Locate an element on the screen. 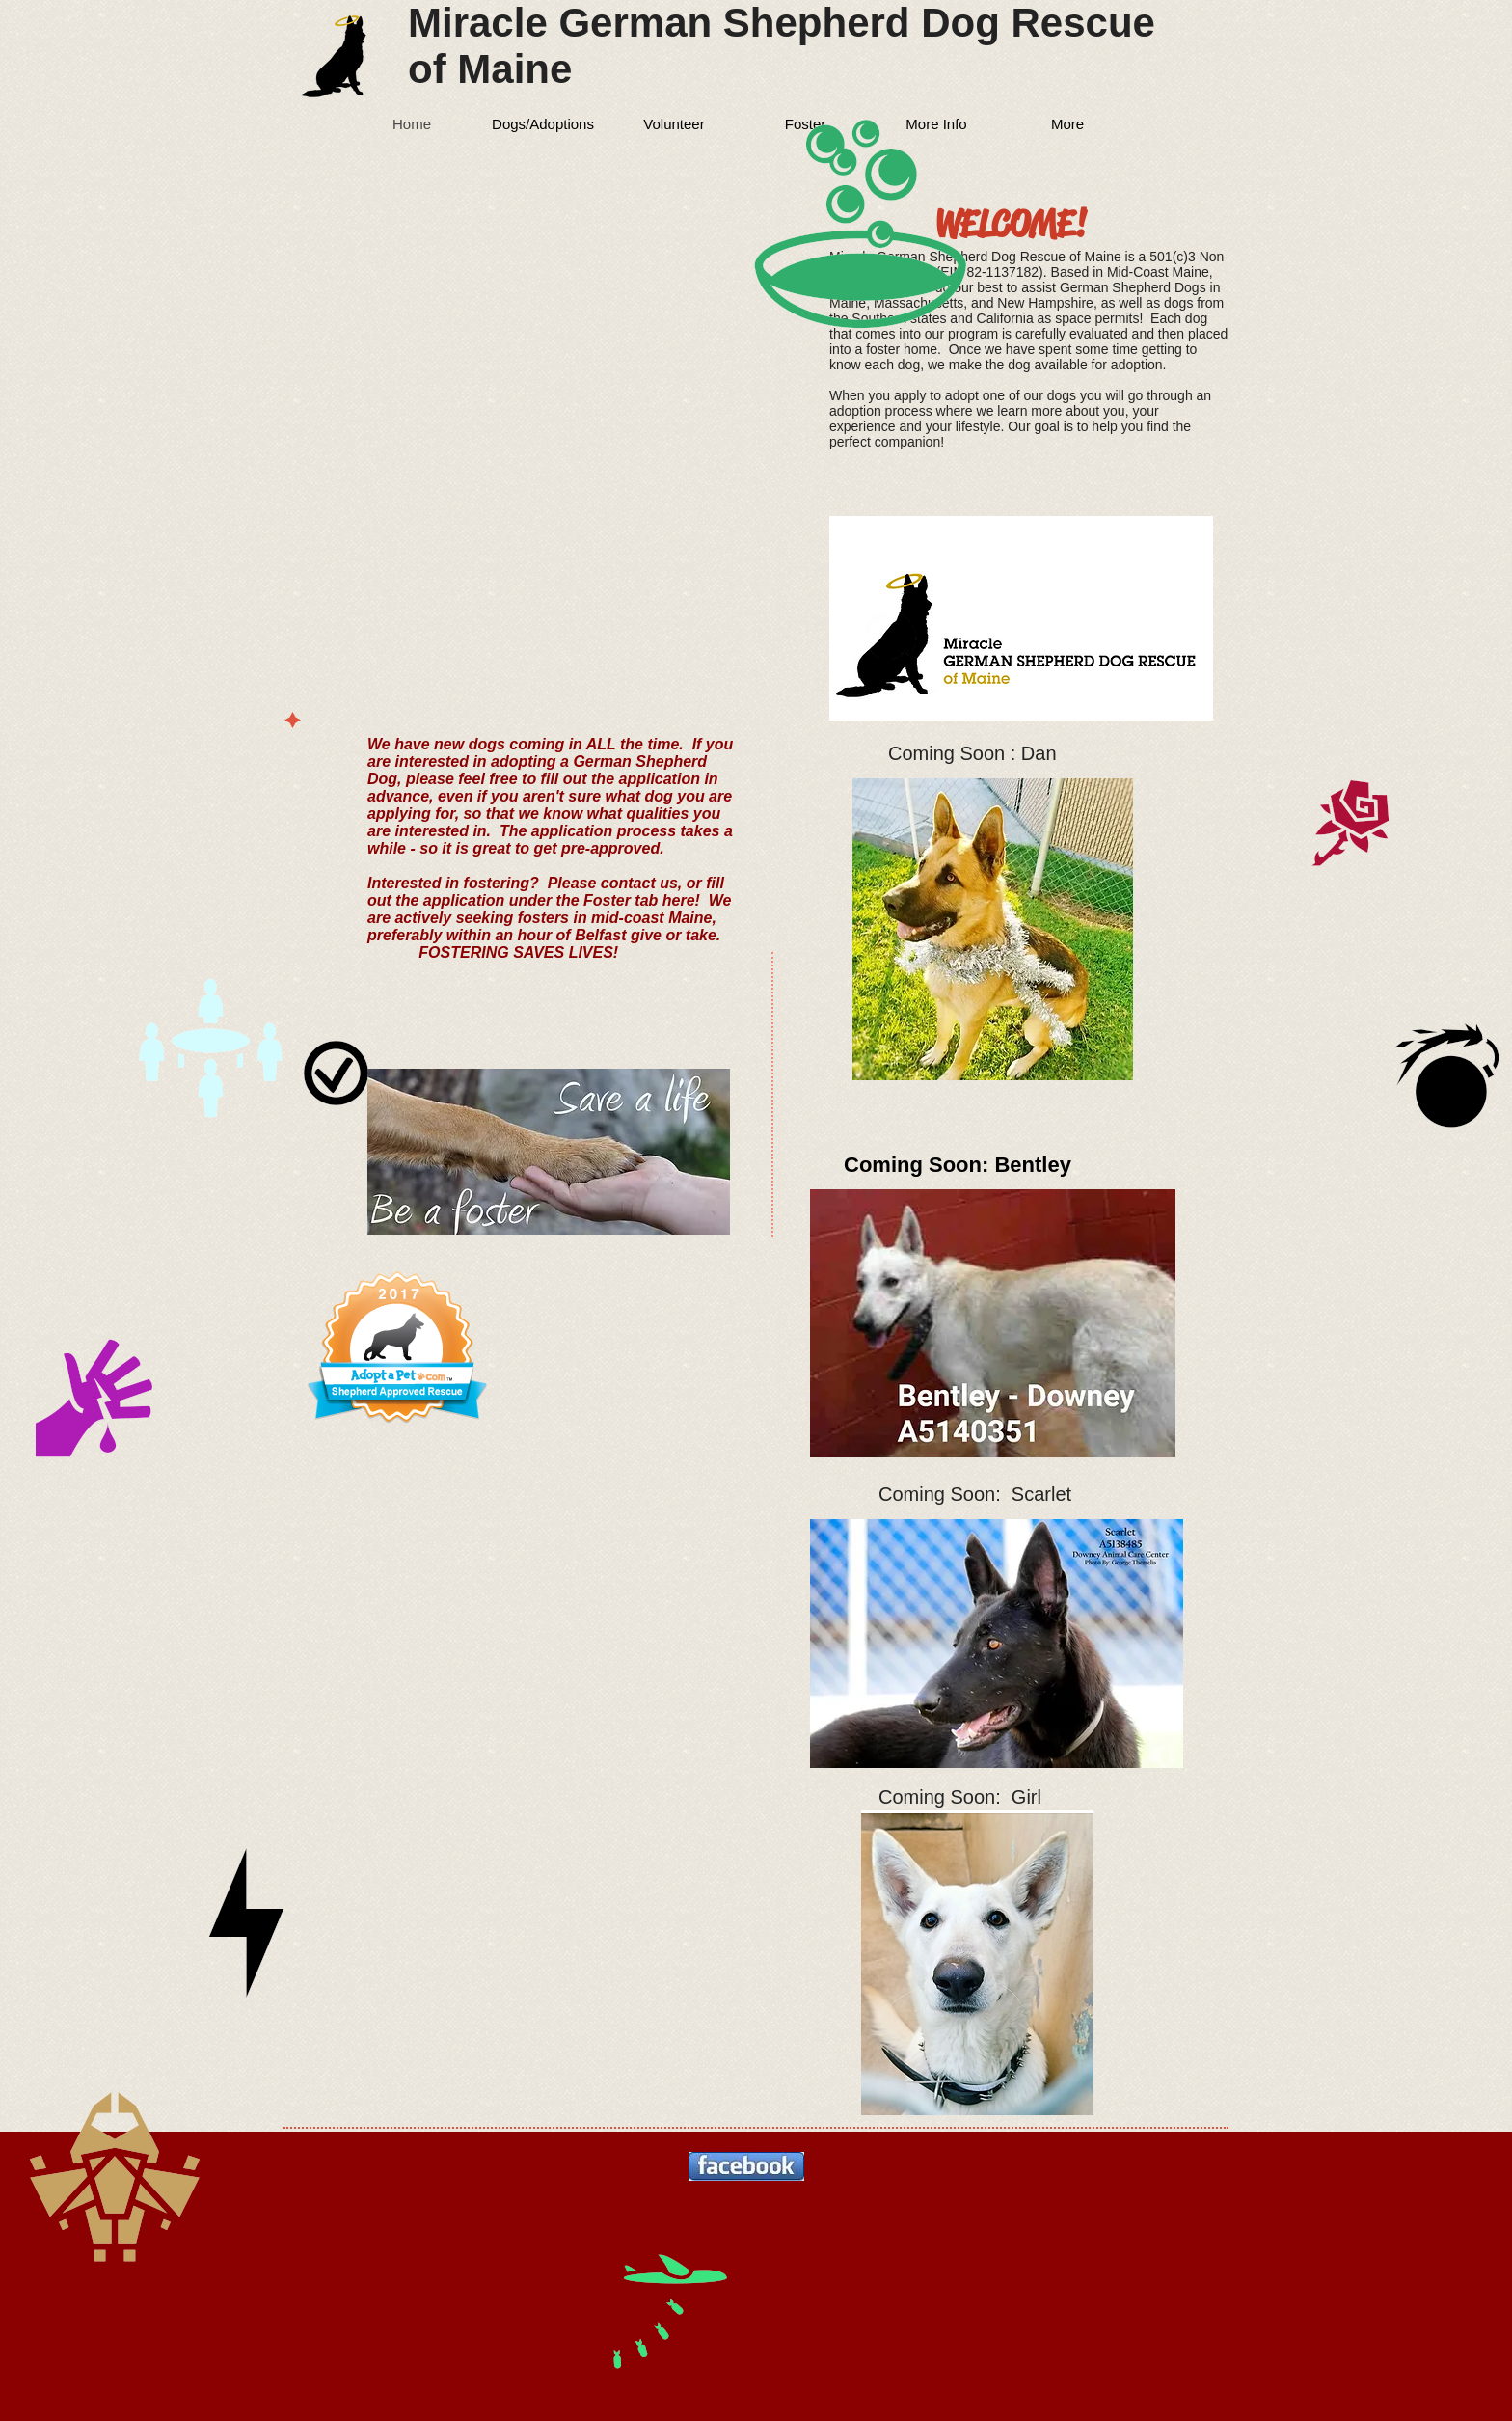 The height and width of the screenshot is (2421, 1512). indicates a confirmed or completed action is located at coordinates (336, 1073).